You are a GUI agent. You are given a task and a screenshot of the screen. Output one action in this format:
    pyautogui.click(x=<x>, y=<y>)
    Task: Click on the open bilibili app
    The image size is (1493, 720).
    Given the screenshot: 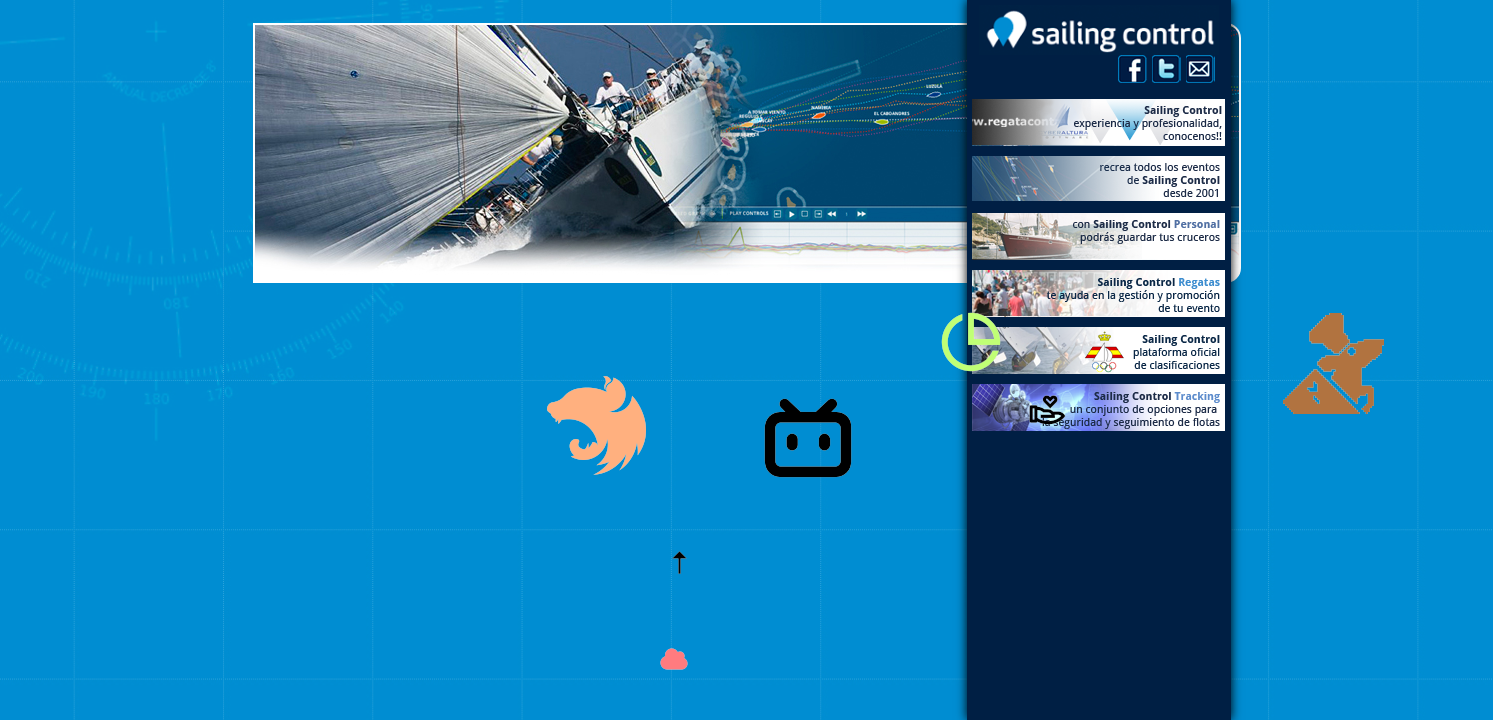 What is the action you would take?
    pyautogui.click(x=808, y=442)
    